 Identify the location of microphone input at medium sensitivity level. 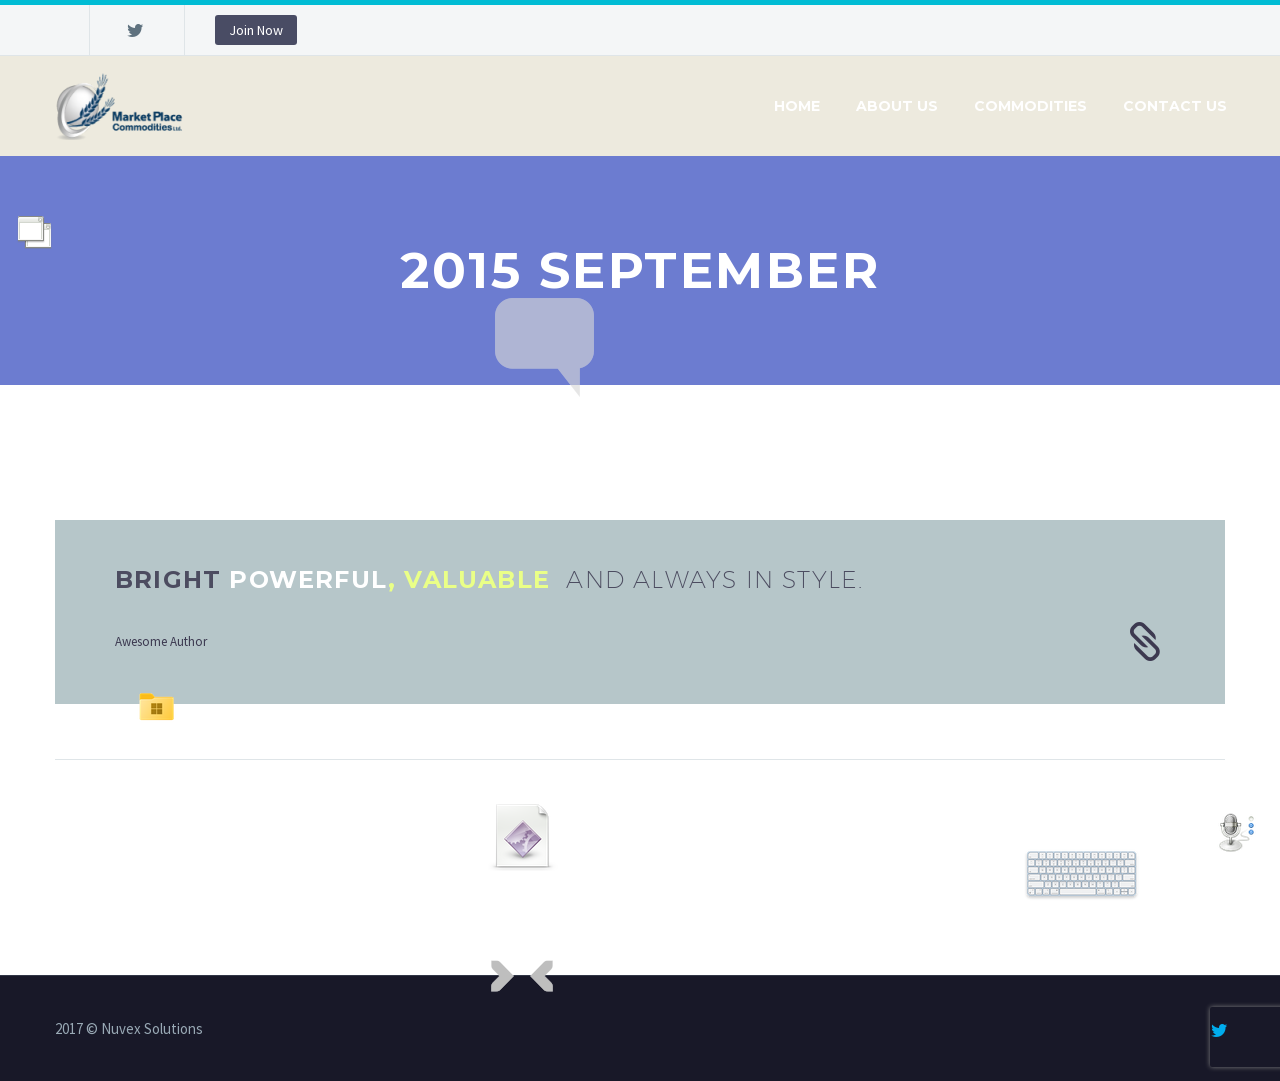
(1237, 833).